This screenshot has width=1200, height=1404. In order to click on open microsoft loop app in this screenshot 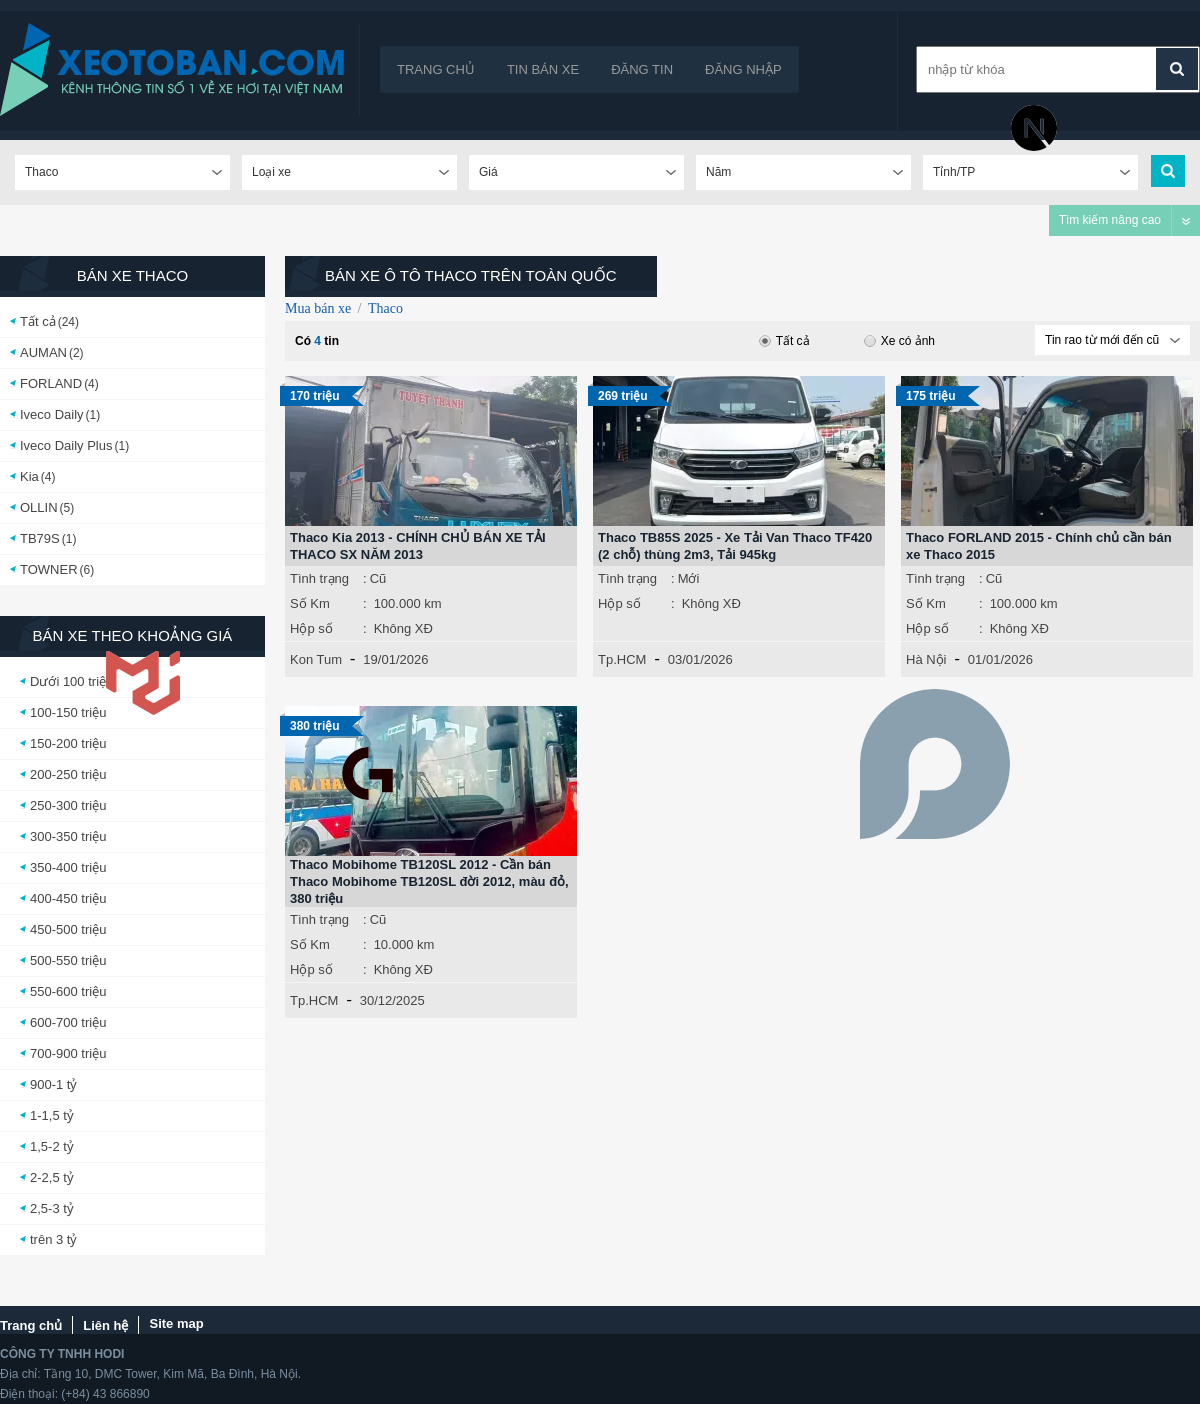, I will do `click(935, 764)`.